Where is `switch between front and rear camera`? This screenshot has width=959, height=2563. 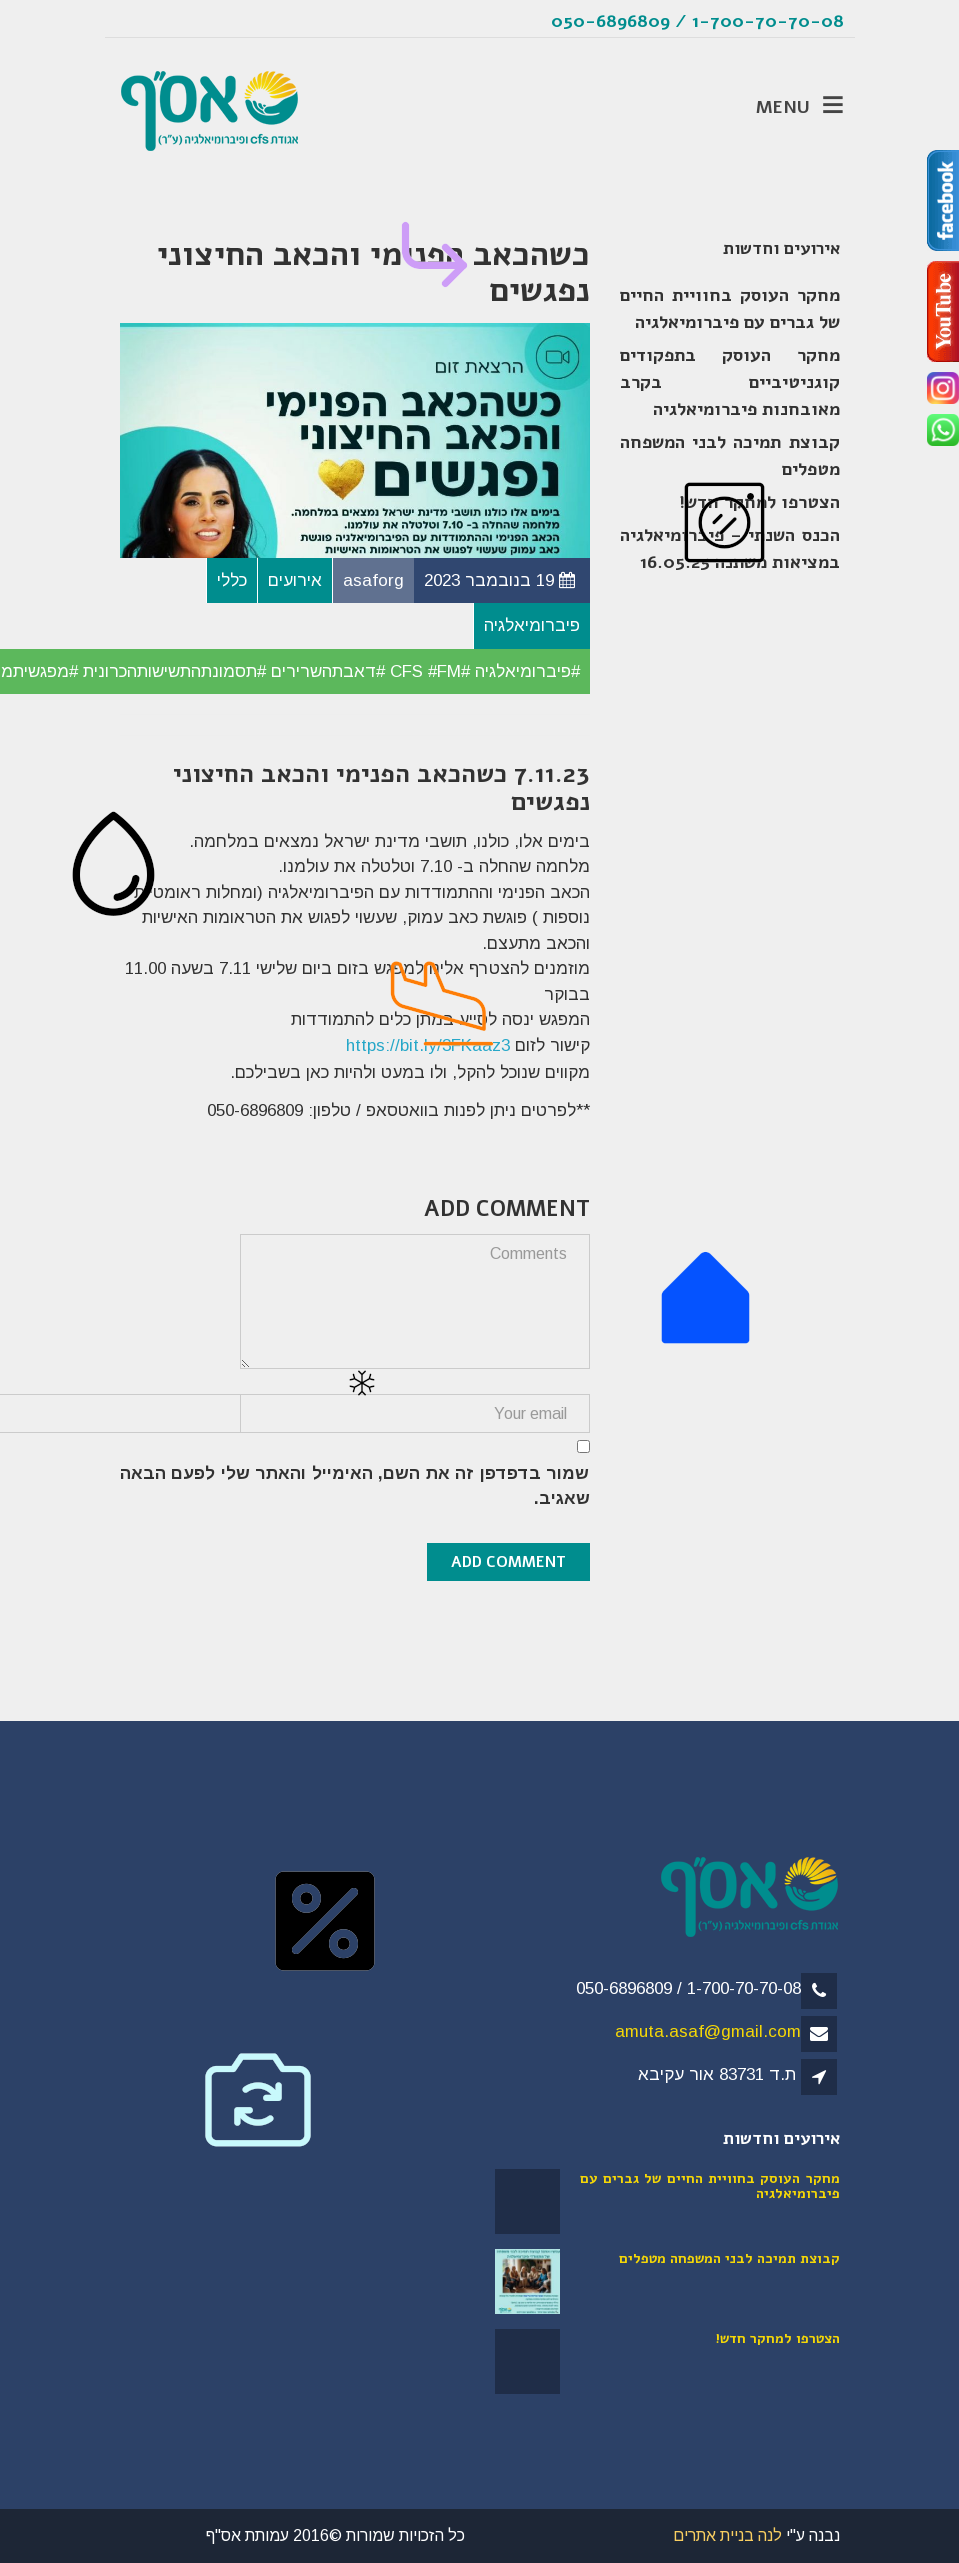
switch between front and rear camera is located at coordinates (258, 2102).